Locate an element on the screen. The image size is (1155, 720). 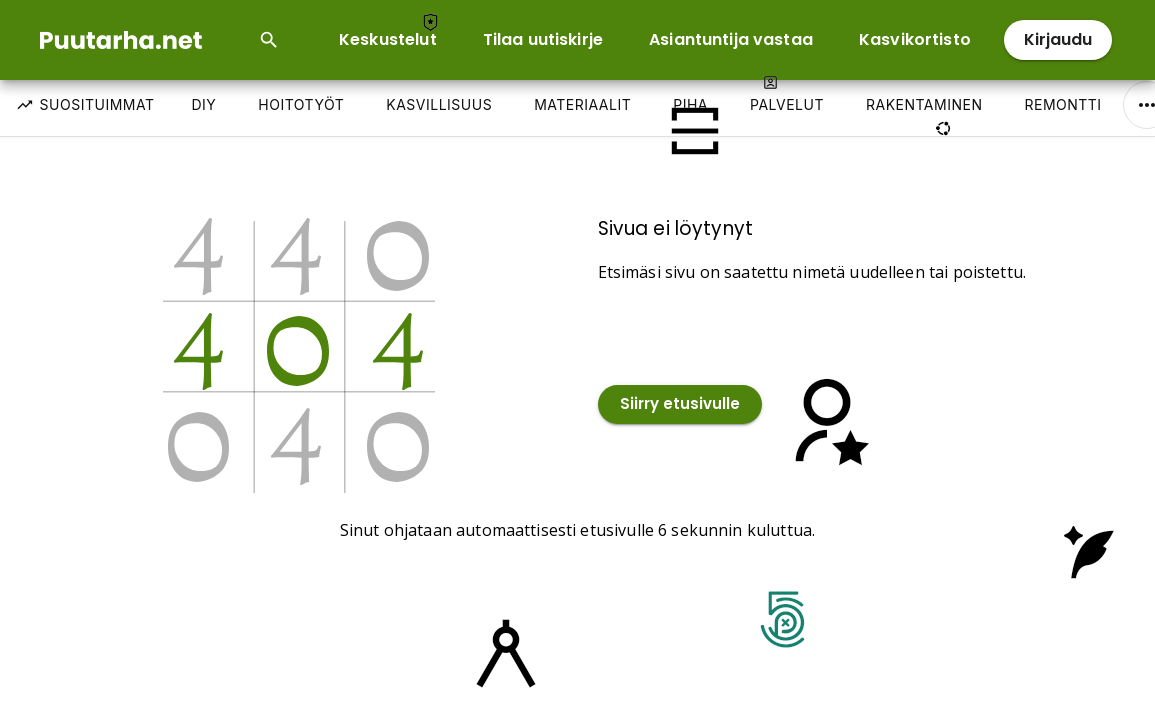
access drawing compass tool is located at coordinates (506, 653).